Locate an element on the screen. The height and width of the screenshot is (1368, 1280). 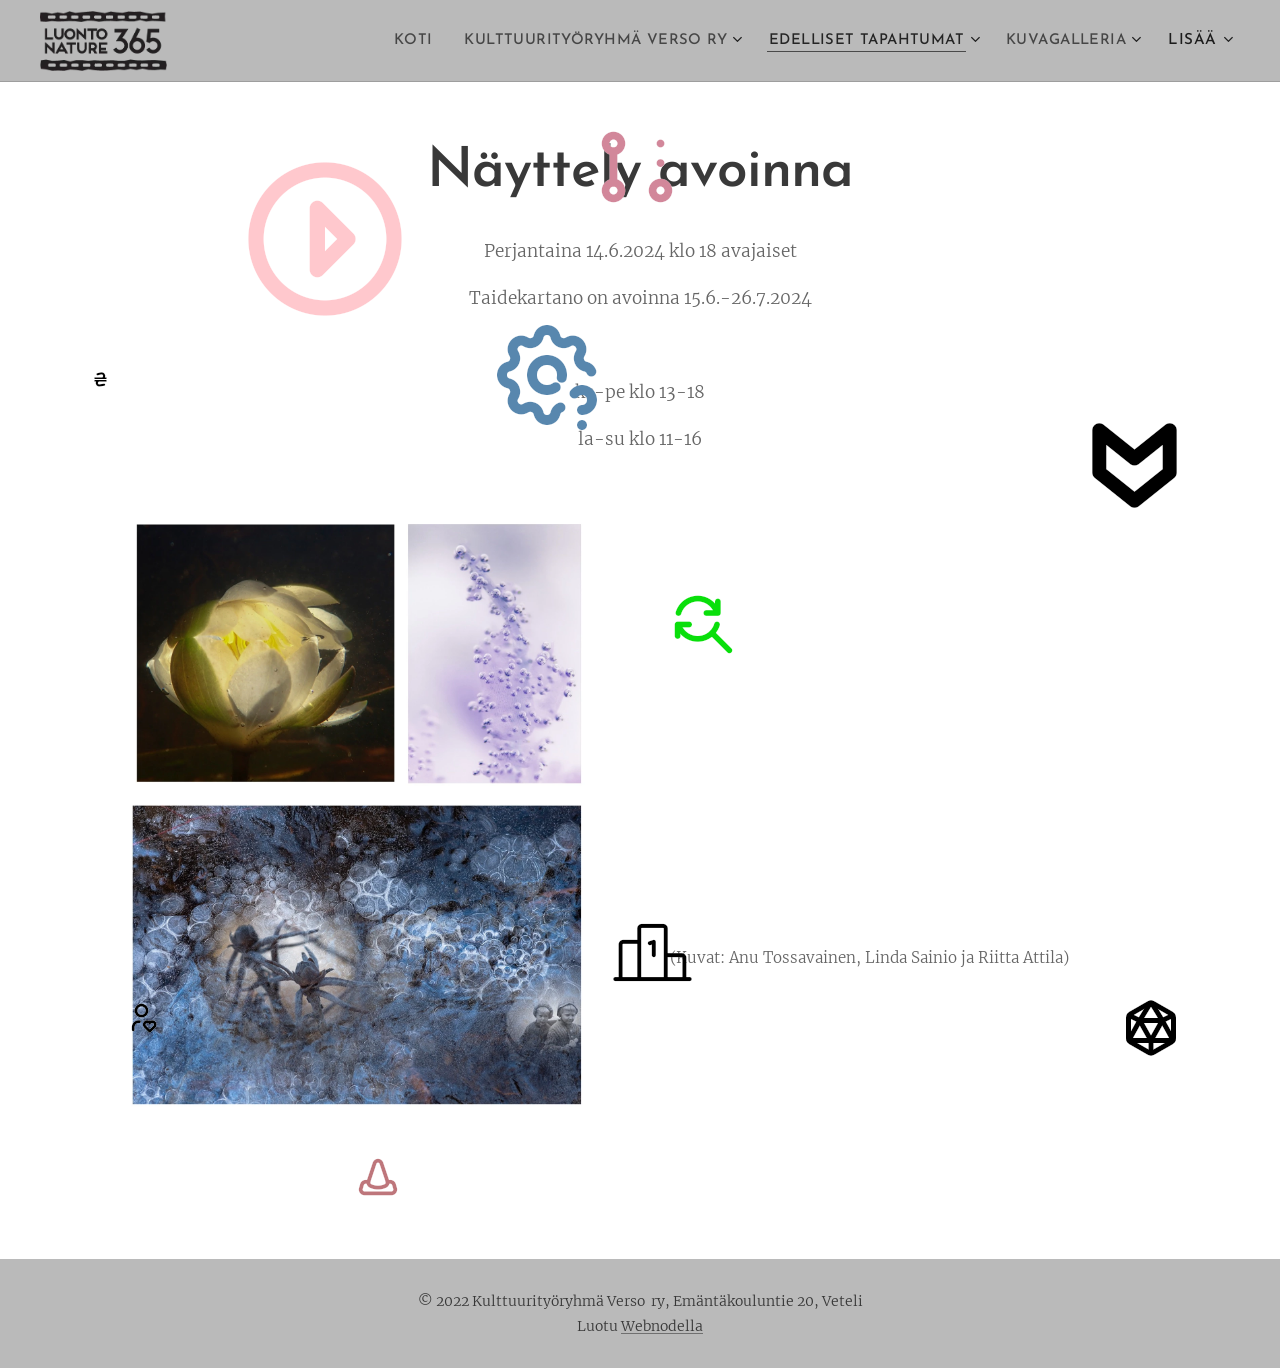
add user to favorites is located at coordinates (141, 1017).